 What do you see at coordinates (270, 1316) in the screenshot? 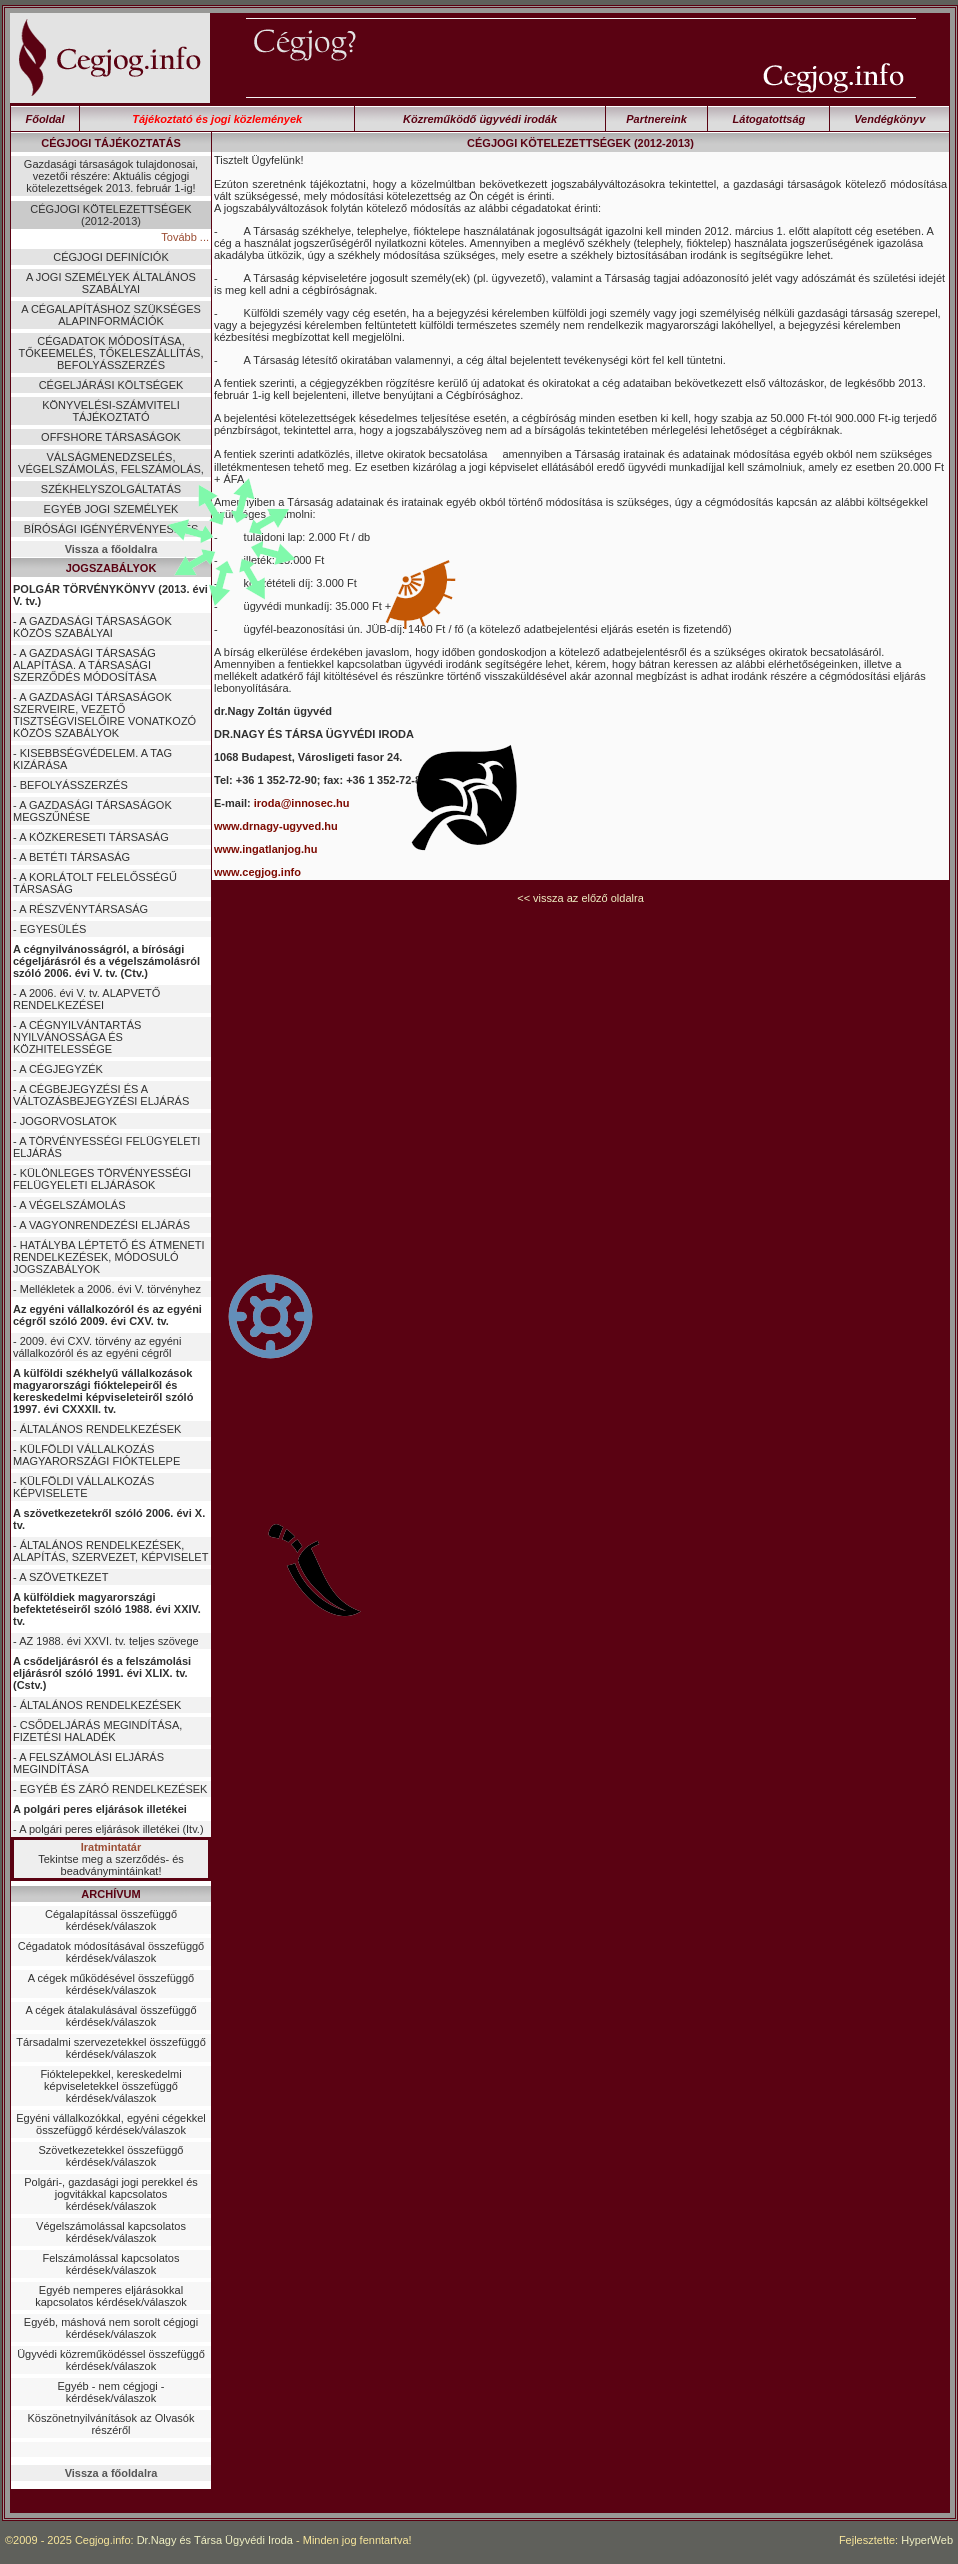
I see `access game settings or options` at bounding box center [270, 1316].